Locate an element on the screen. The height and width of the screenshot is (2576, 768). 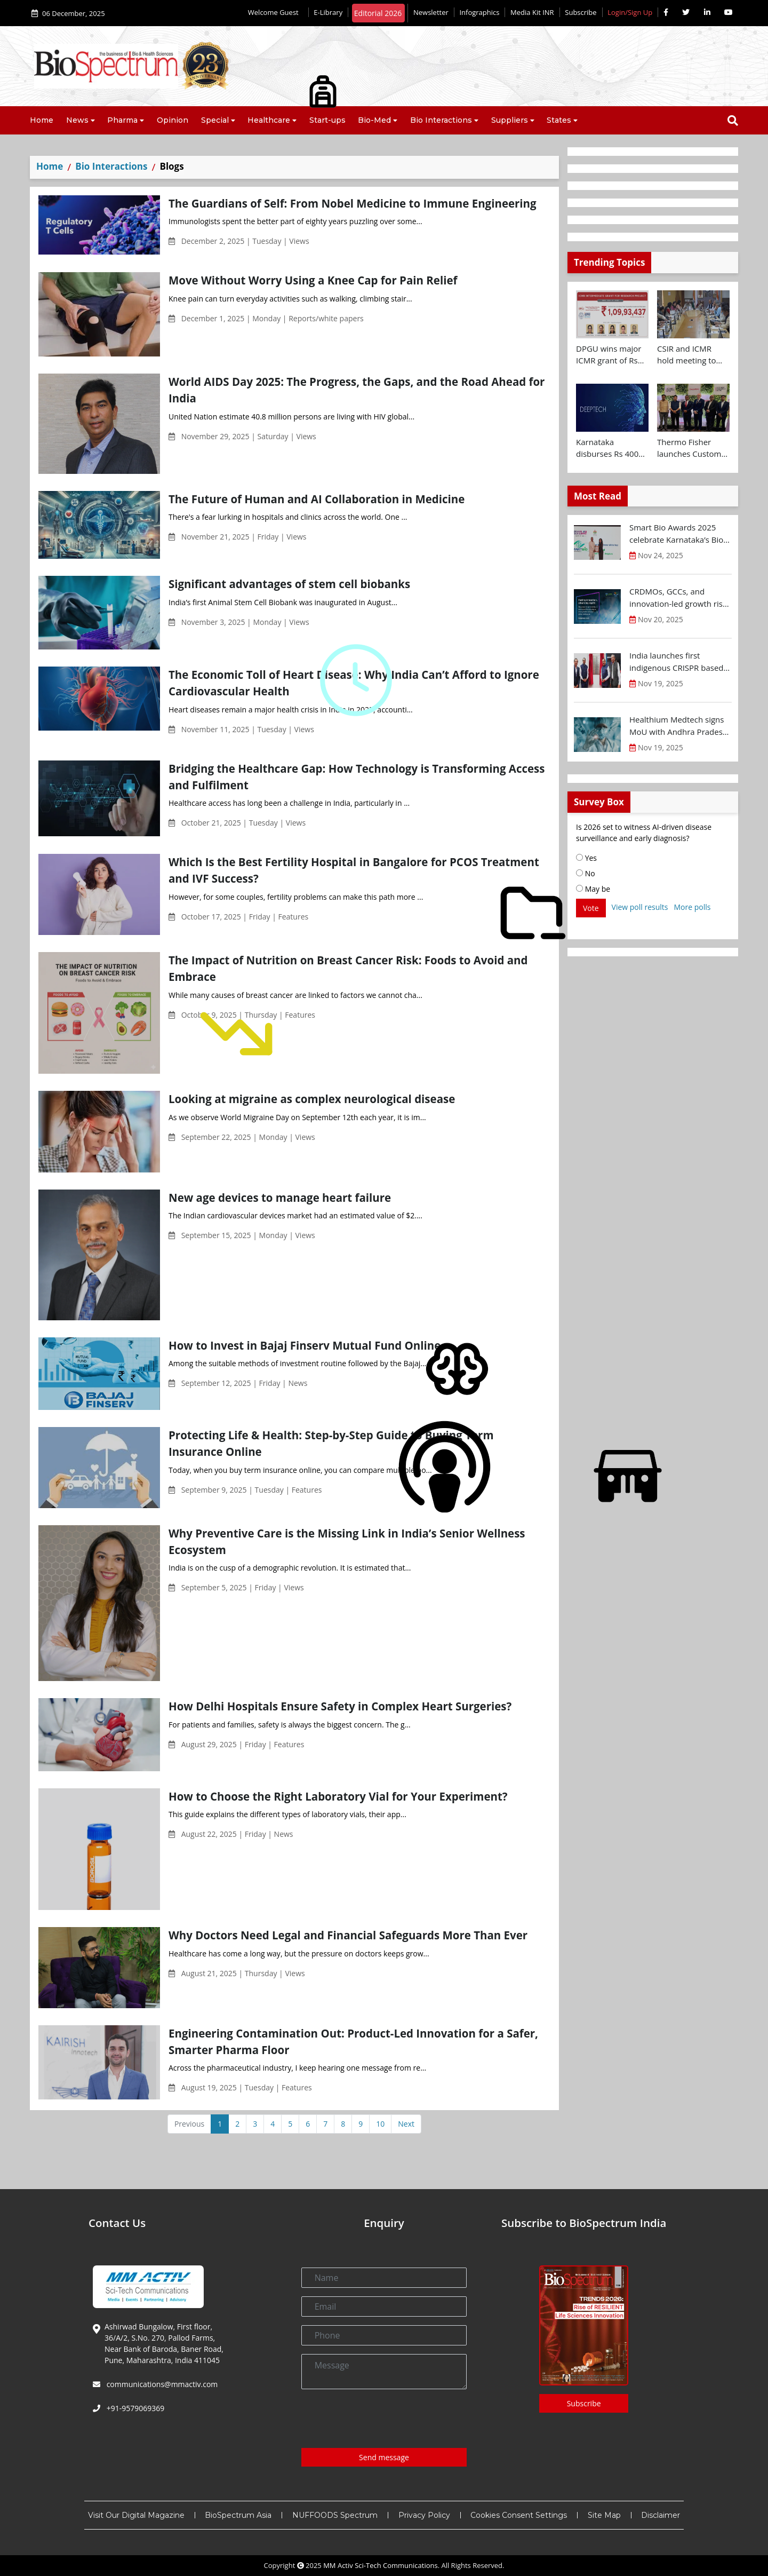
select off-road or adventure vehicle type is located at coordinates (628, 1477).